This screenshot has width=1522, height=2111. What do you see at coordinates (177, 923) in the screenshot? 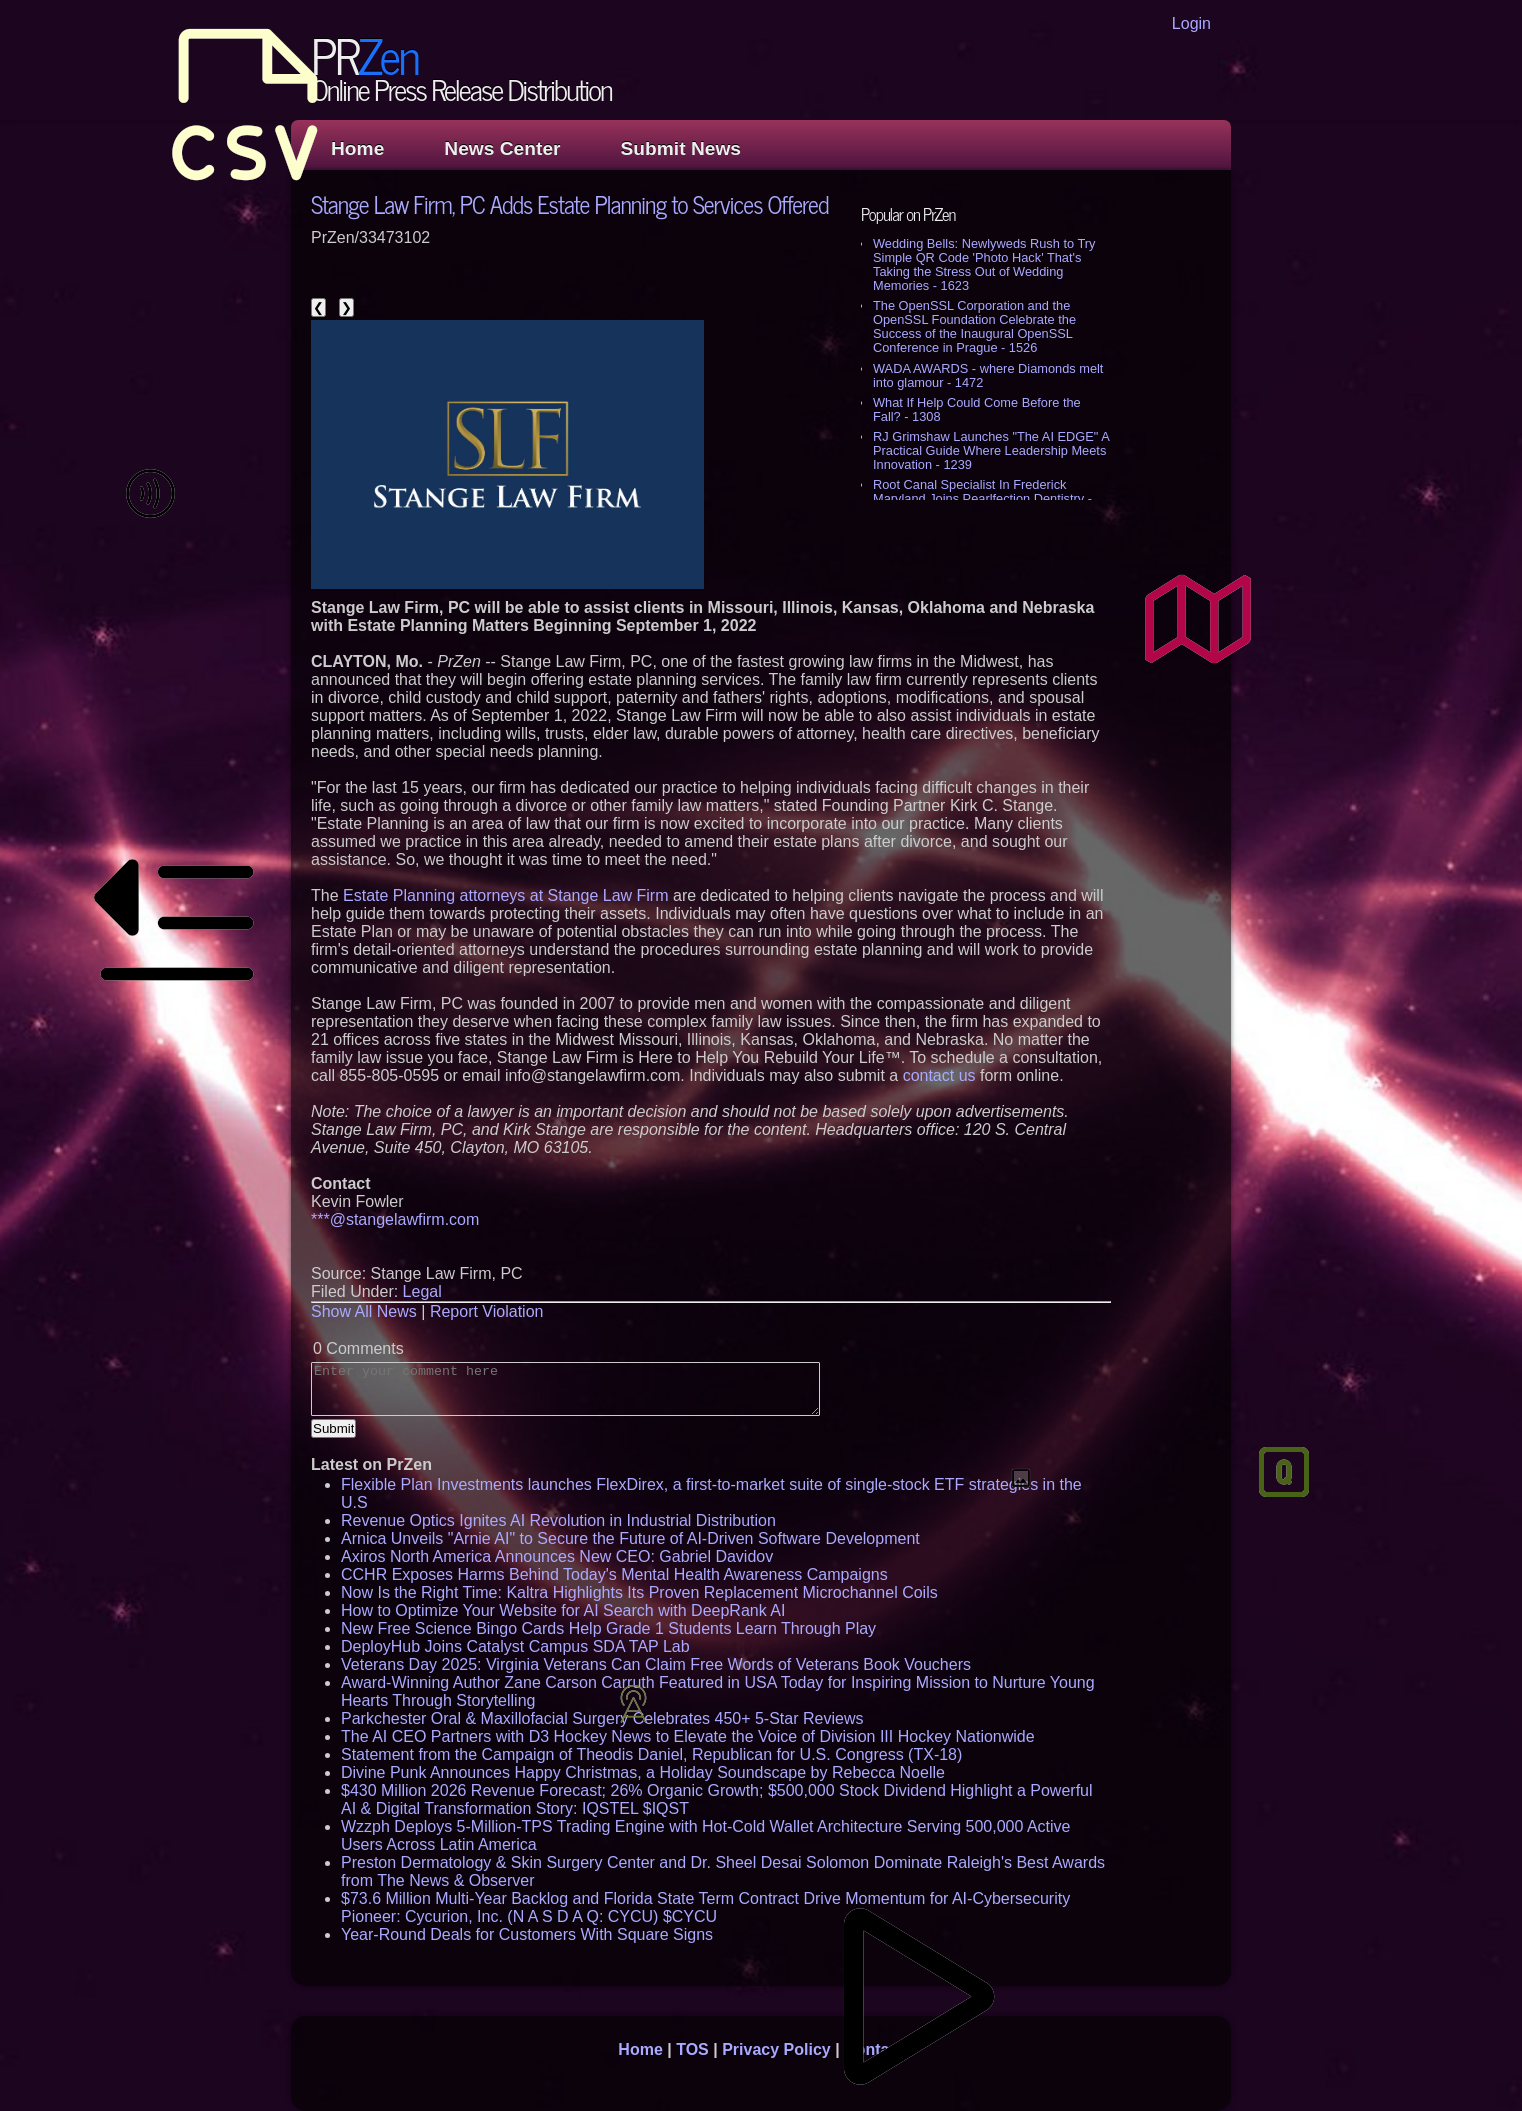
I see `decrease text indentation` at bounding box center [177, 923].